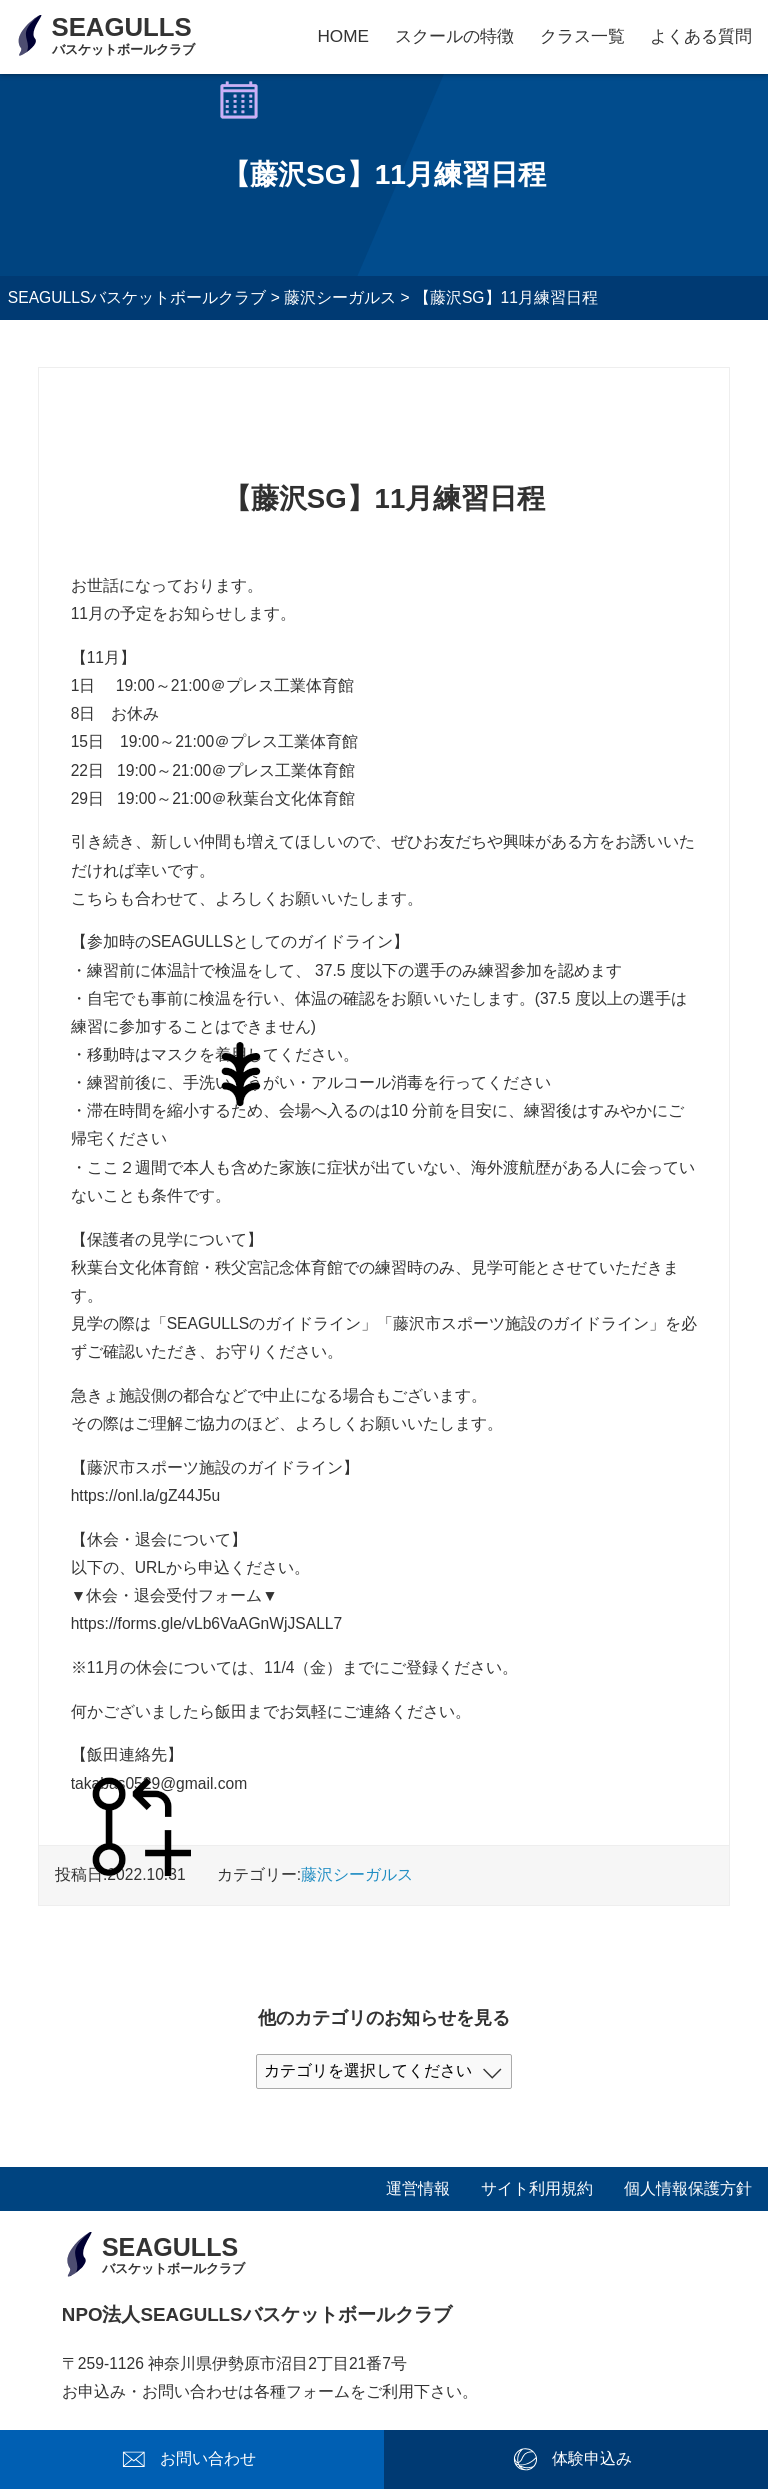 The height and width of the screenshot is (2489, 768). What do you see at coordinates (138, 1823) in the screenshot?
I see `create a new git pull request` at bounding box center [138, 1823].